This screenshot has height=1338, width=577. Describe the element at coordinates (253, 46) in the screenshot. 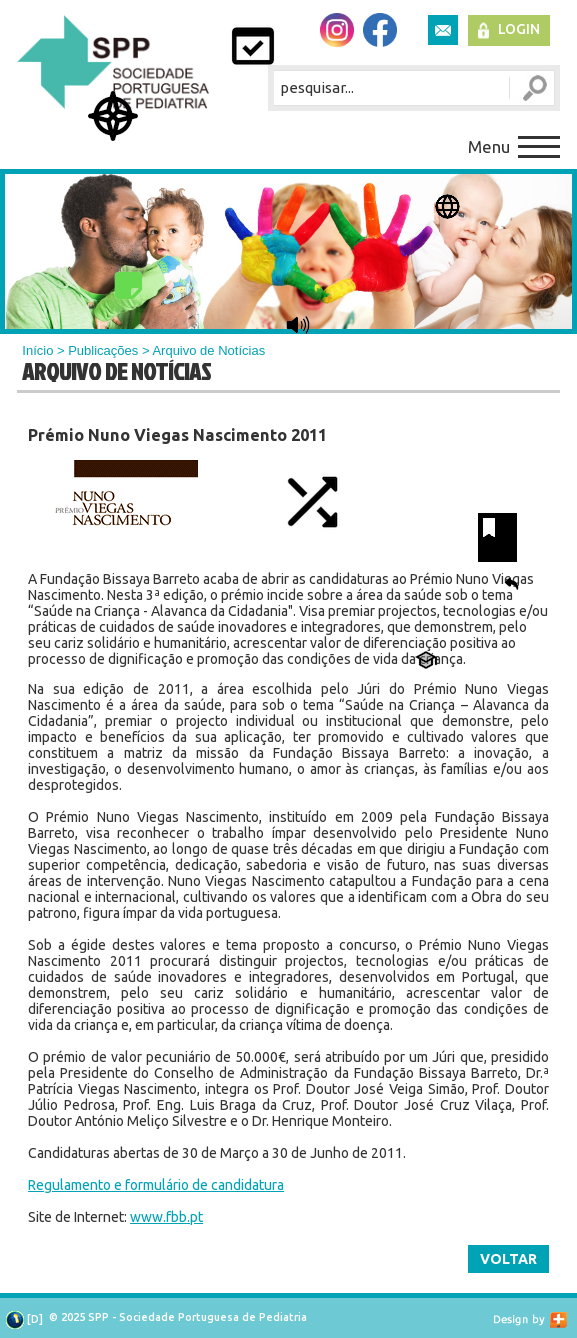

I see `indicates a verified domain or website` at that location.